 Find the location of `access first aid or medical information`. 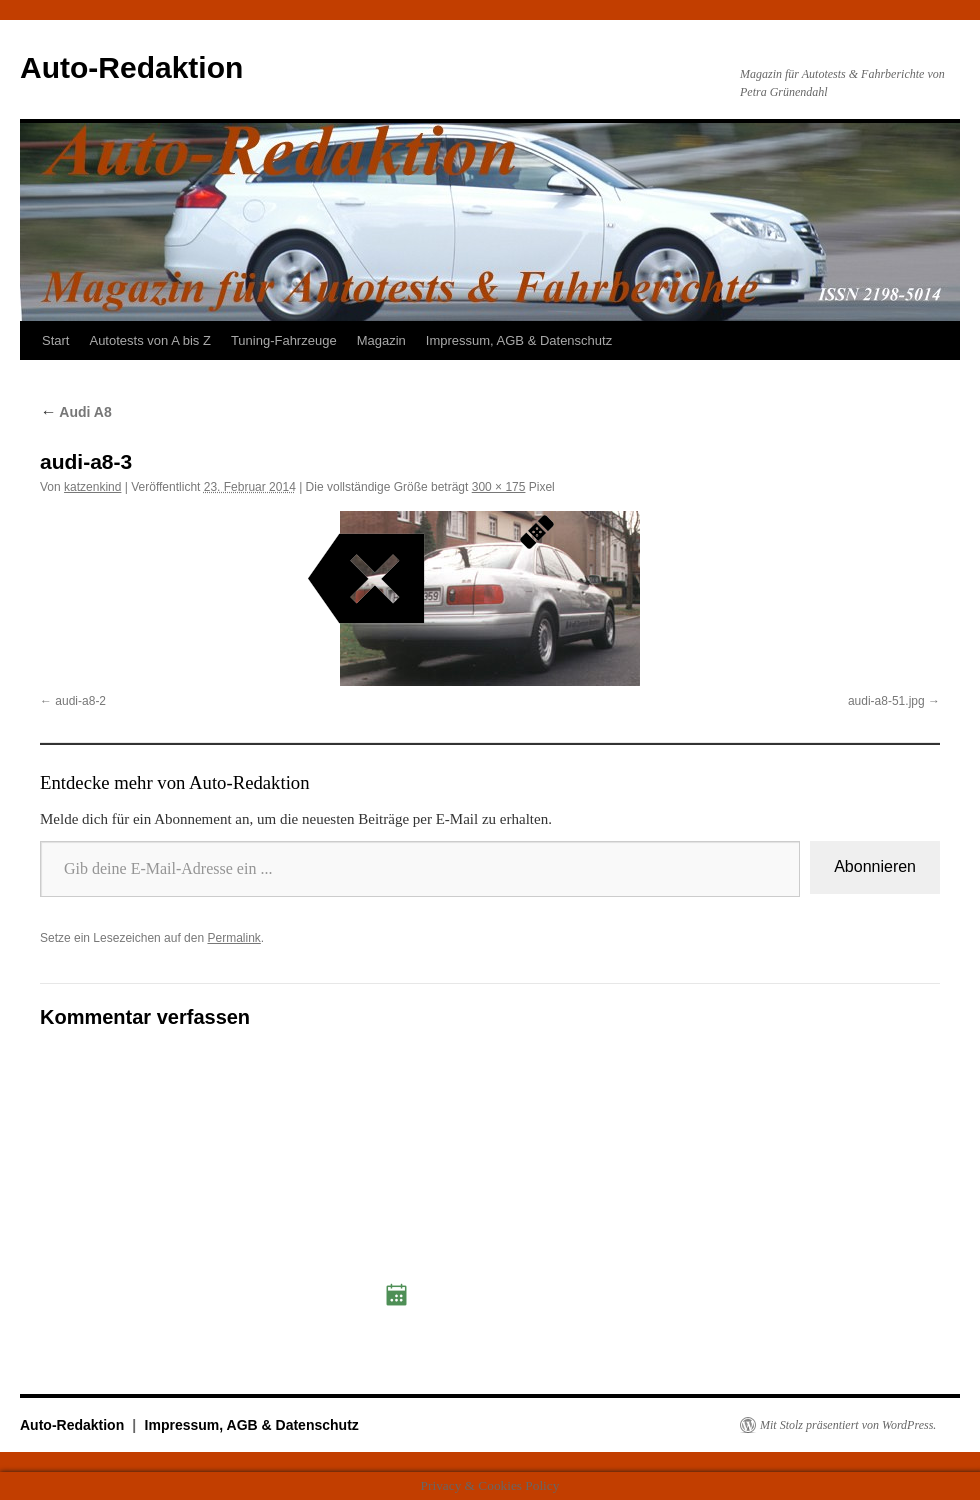

access first aid or medical information is located at coordinates (537, 532).